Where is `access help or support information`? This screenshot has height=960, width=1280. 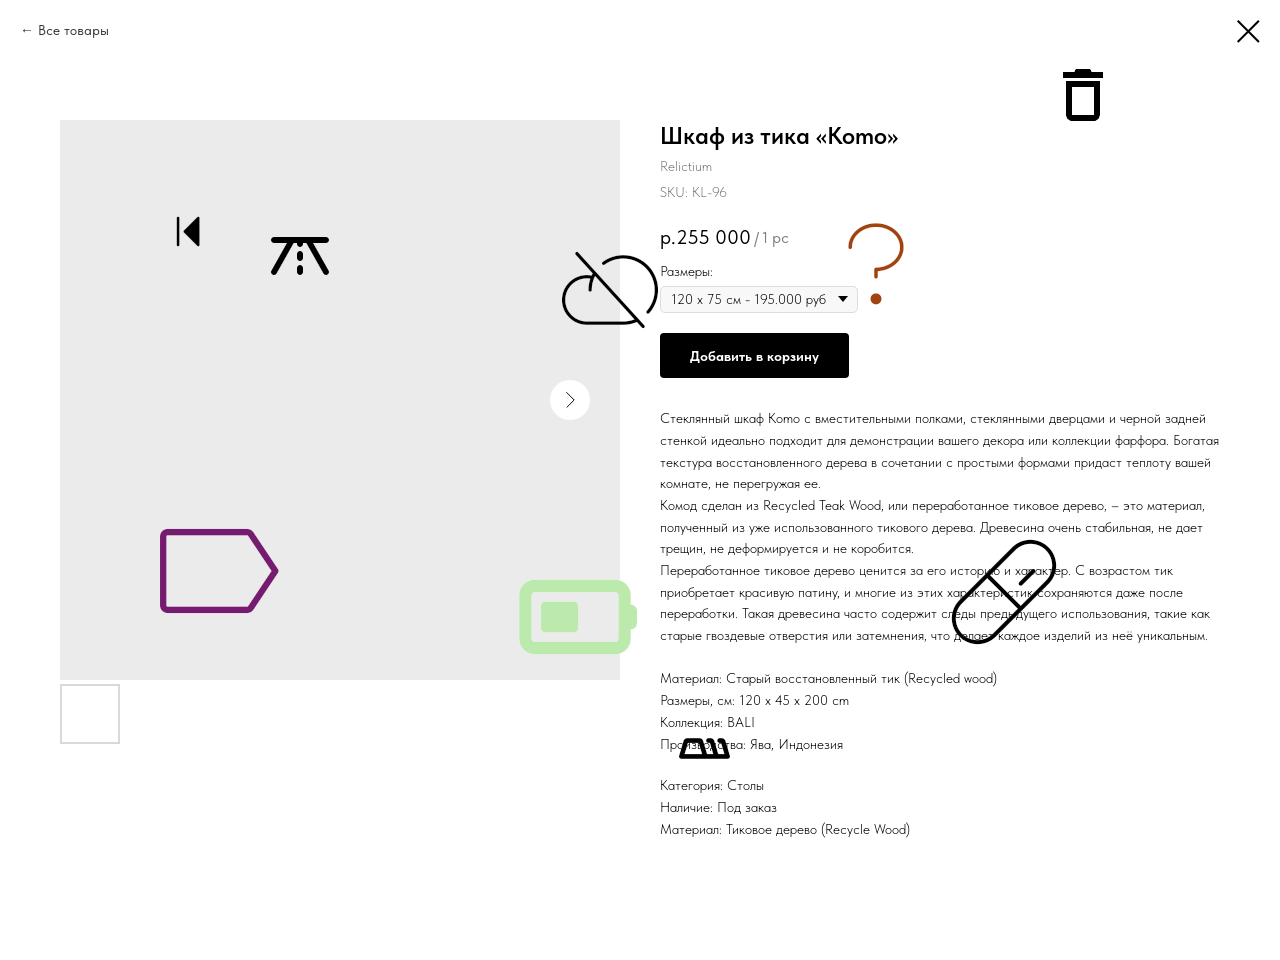 access help or support information is located at coordinates (876, 262).